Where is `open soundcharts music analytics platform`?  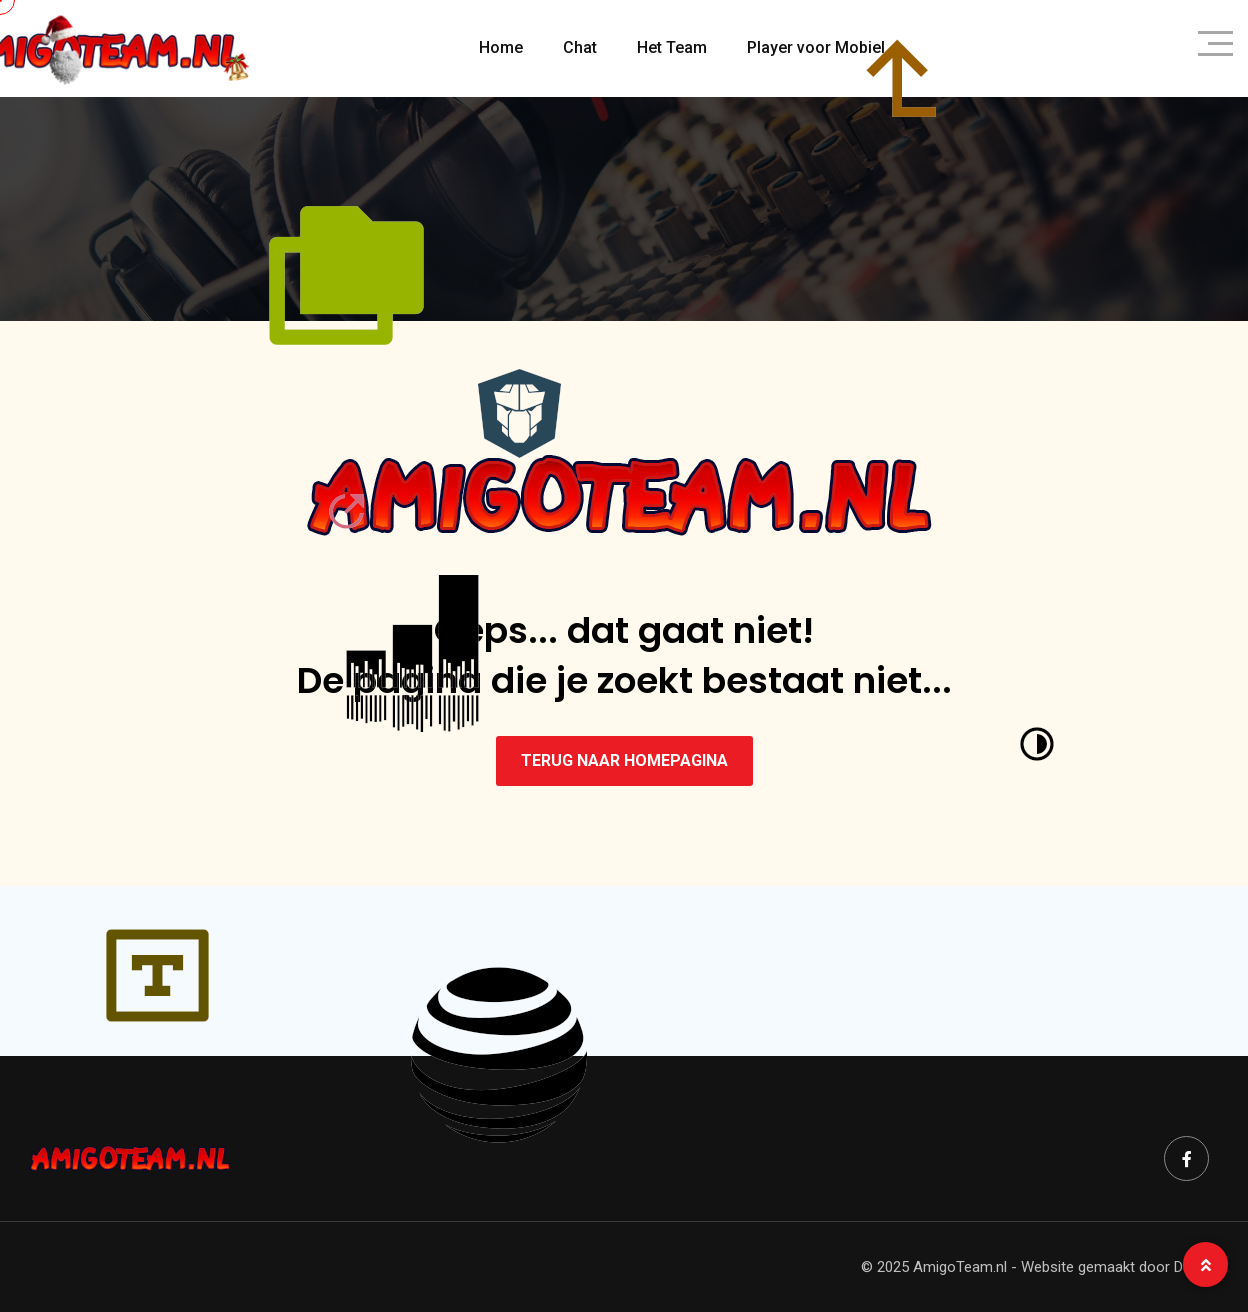 open soundcharts music analytics platform is located at coordinates (412, 653).